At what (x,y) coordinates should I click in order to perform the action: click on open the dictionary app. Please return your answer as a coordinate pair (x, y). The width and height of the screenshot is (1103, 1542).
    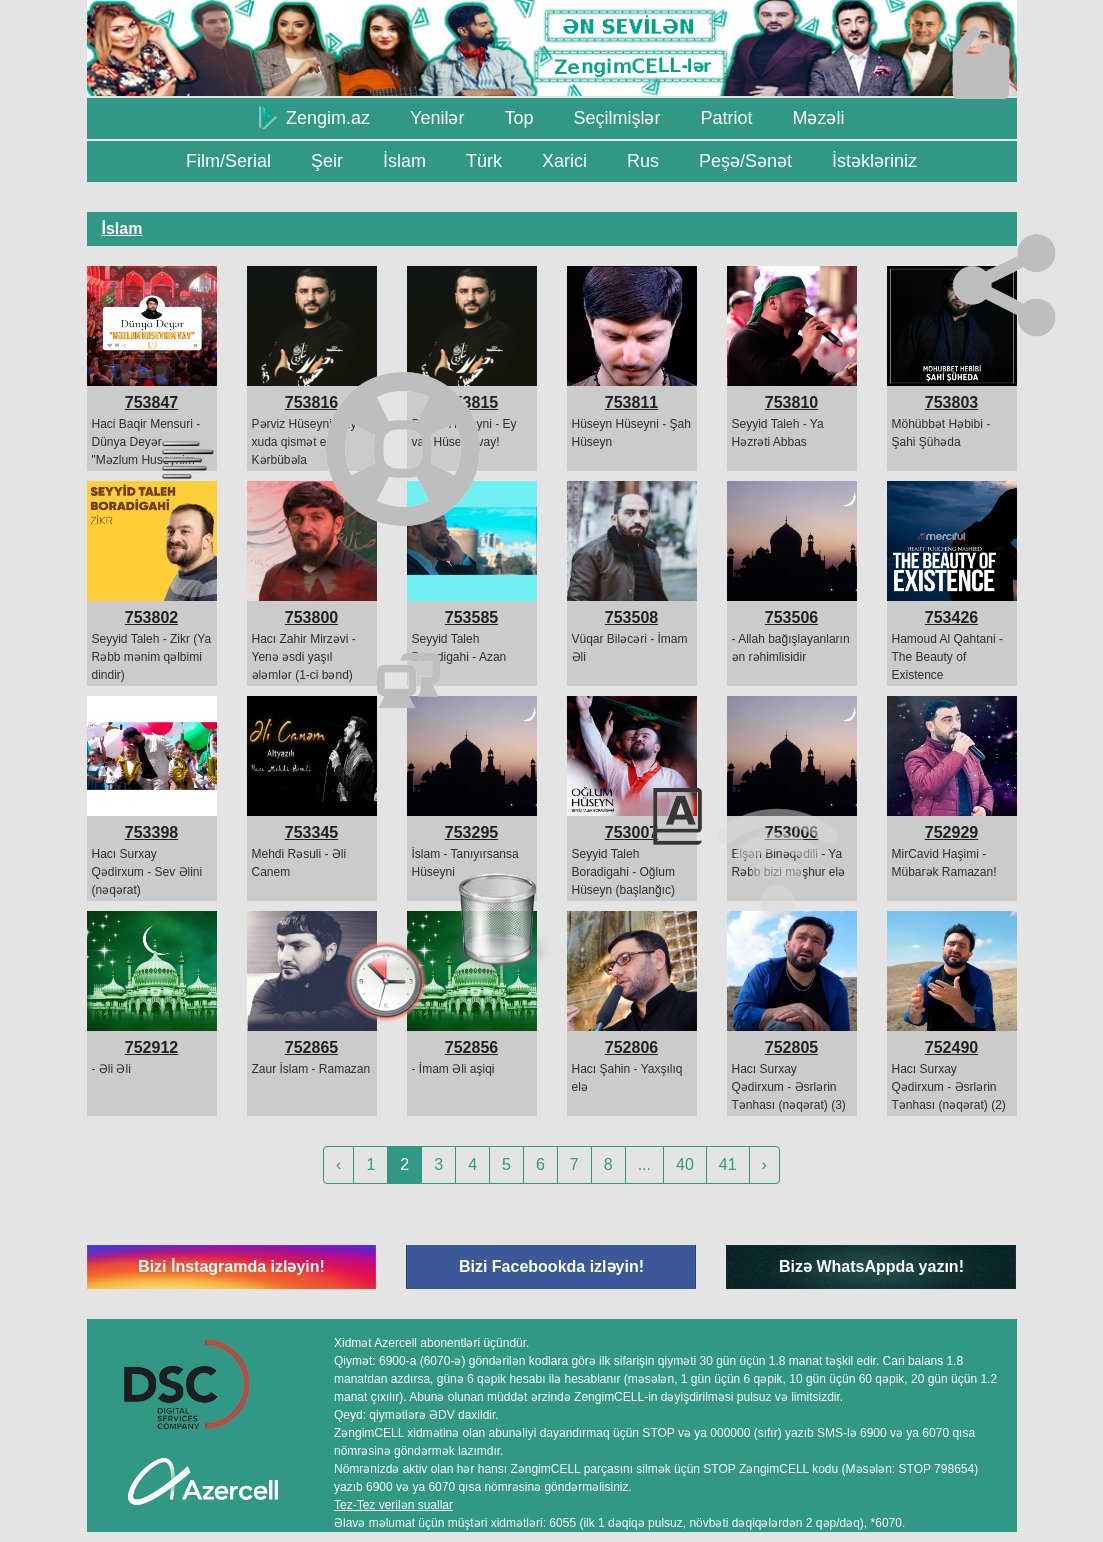
    Looking at the image, I should click on (677, 816).